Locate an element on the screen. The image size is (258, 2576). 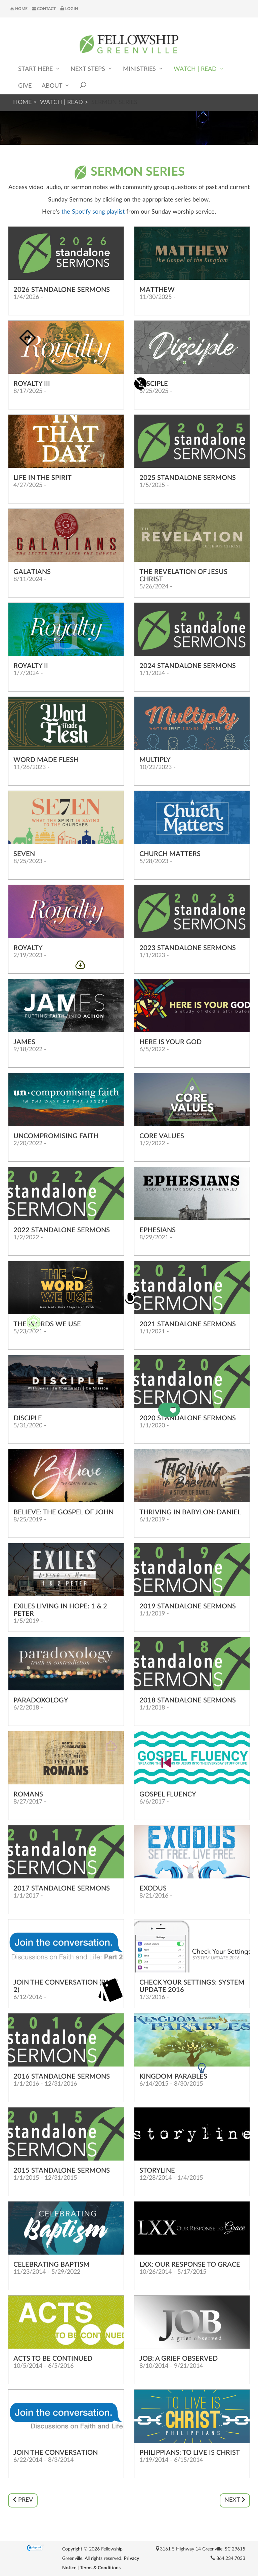
access pantone color matching tools is located at coordinates (110, 1990).